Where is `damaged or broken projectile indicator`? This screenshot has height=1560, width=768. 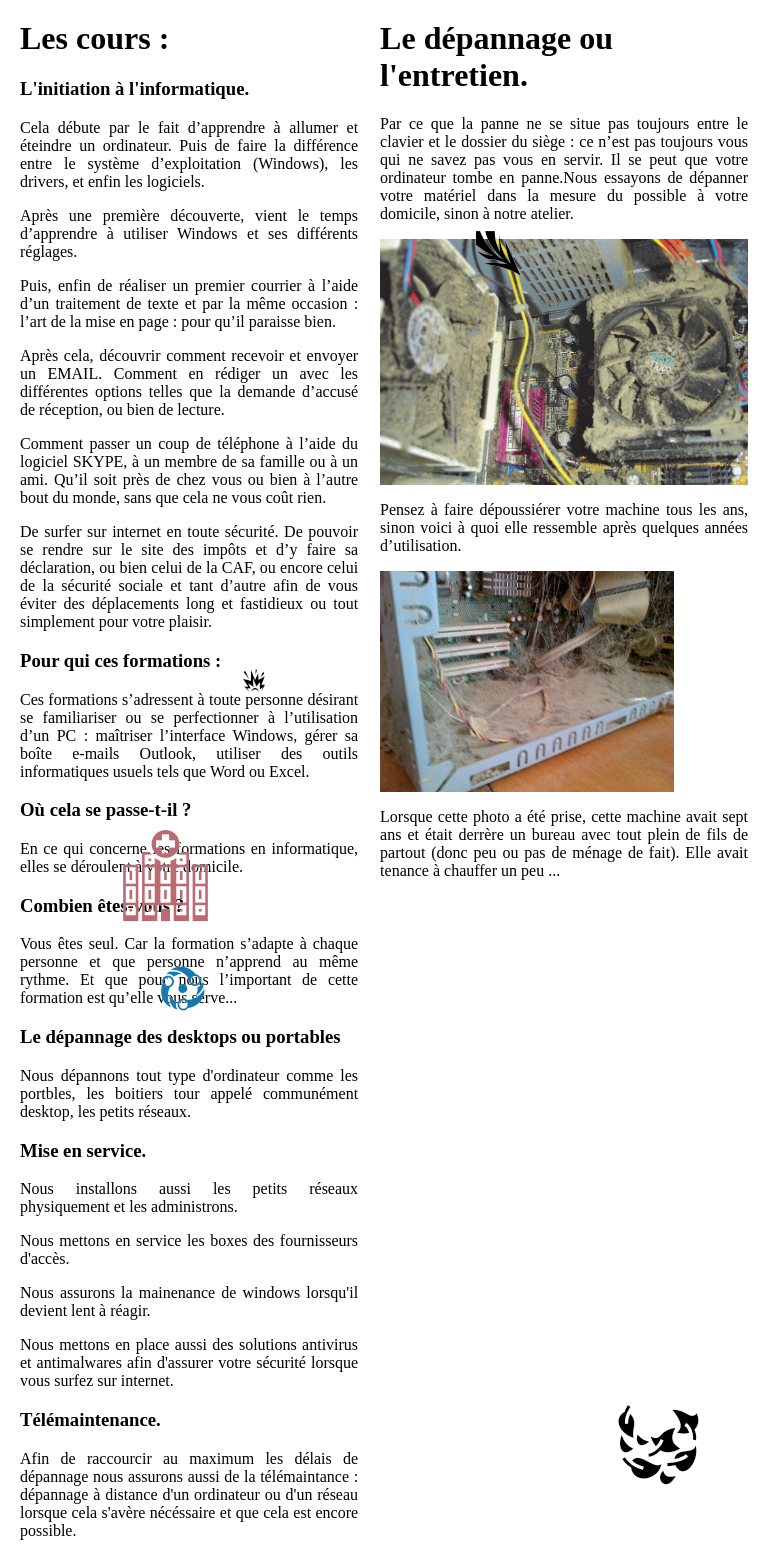
damaged or broken projectile indicator is located at coordinates (498, 253).